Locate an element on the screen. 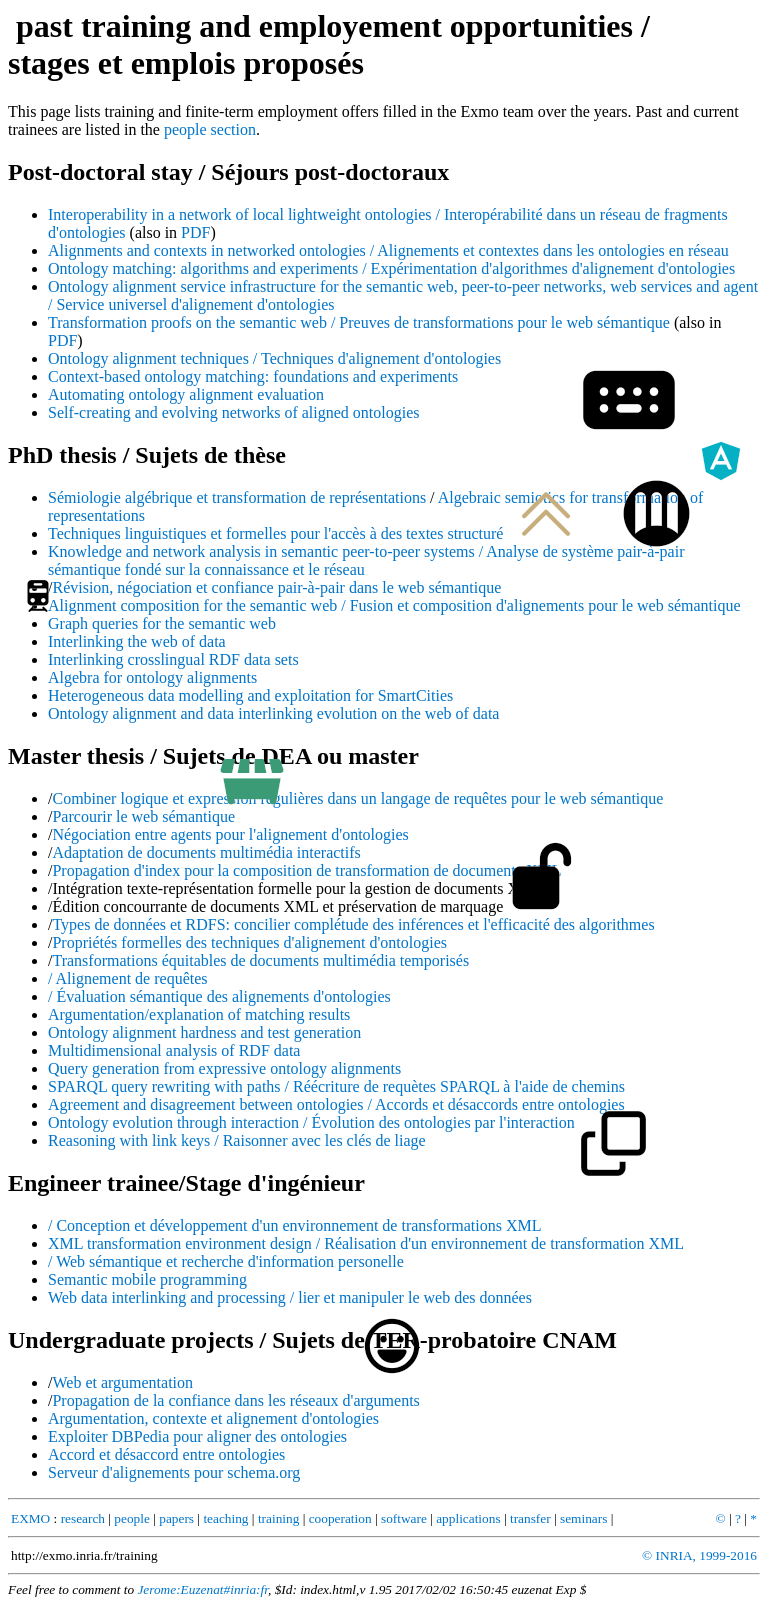  react with laughter to a message or post is located at coordinates (392, 1346).